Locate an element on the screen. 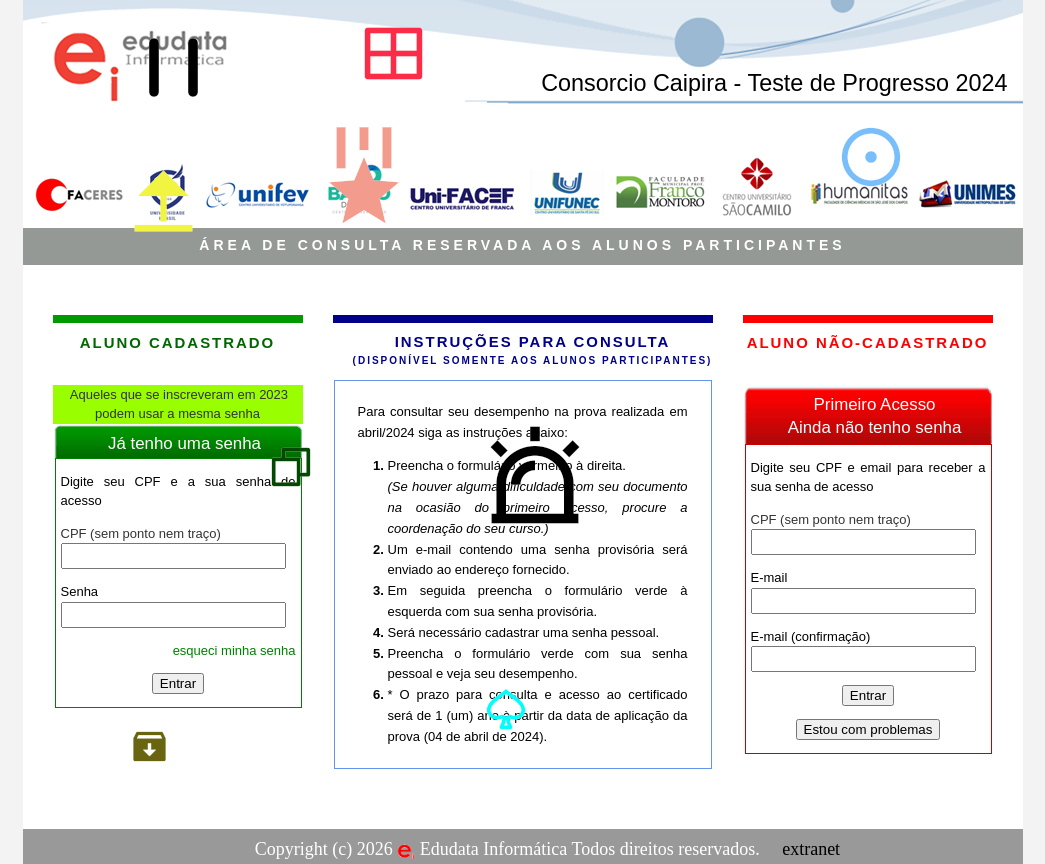 The width and height of the screenshot is (1045, 864). archive selected messages to inbox storage is located at coordinates (149, 746).